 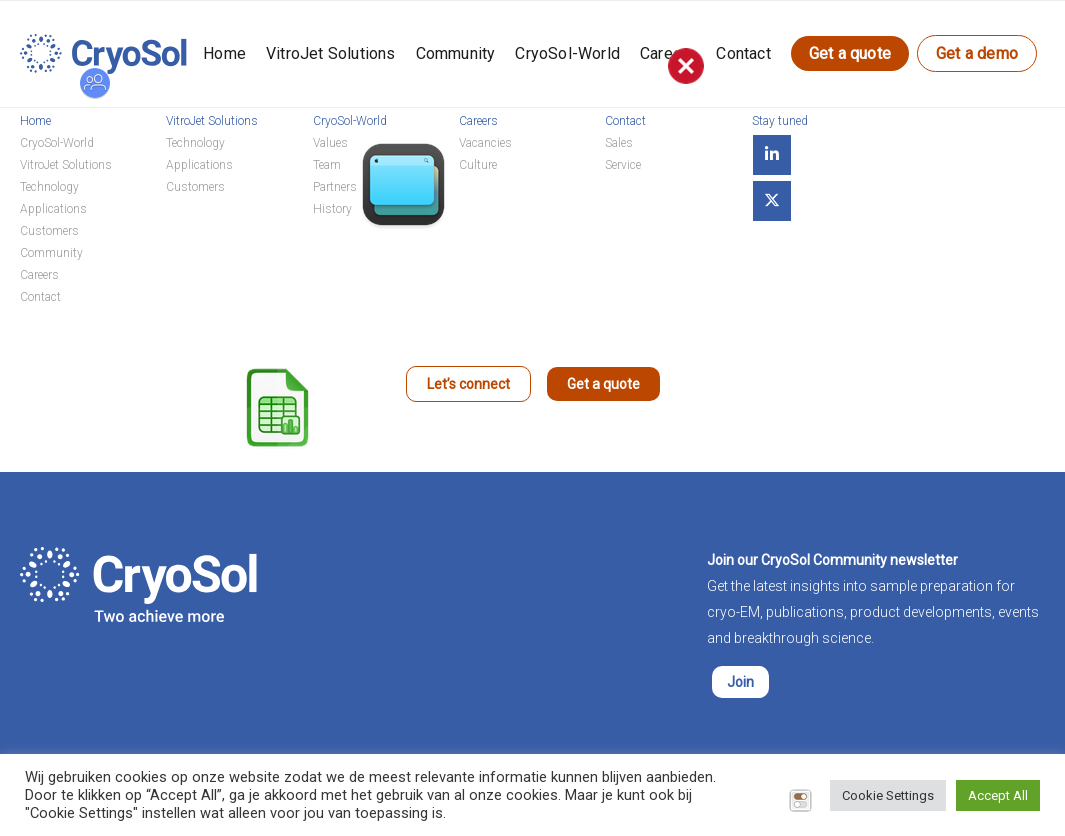 What do you see at coordinates (800, 800) in the screenshot?
I see `open gnome tweaks application` at bounding box center [800, 800].